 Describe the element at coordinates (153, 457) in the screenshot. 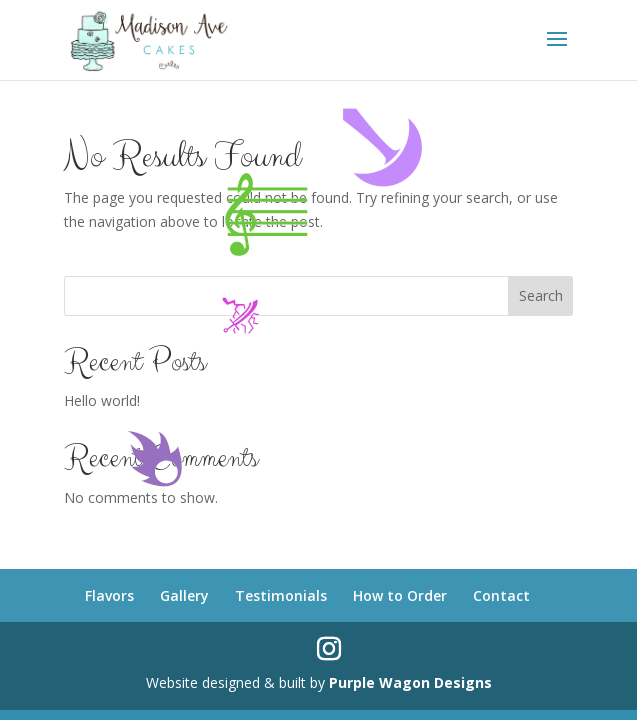

I see `indicates a burning or fire effect status` at that location.